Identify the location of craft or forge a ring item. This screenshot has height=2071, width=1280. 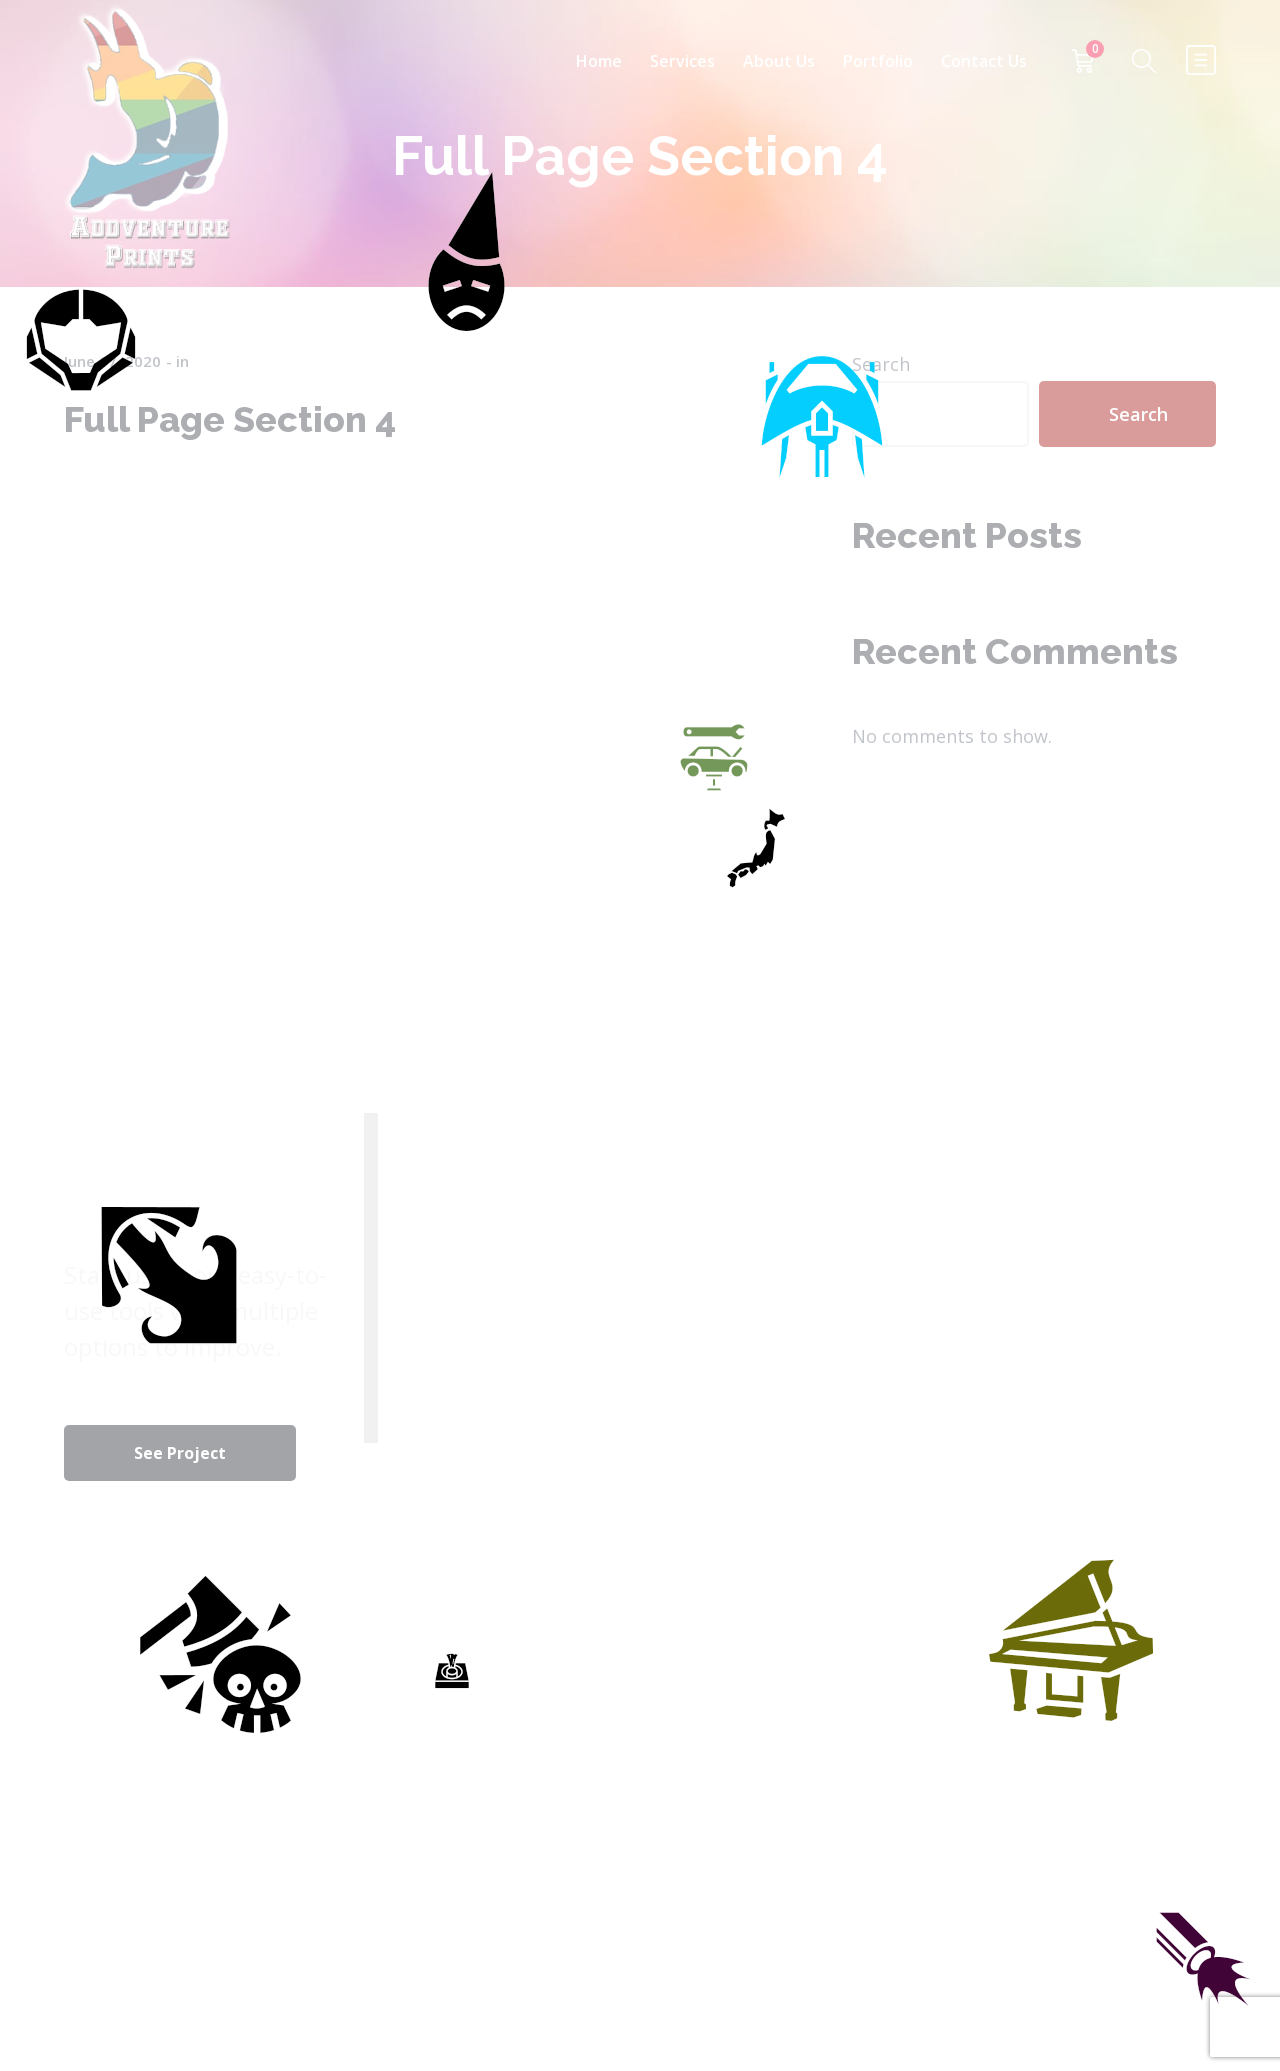
(452, 1670).